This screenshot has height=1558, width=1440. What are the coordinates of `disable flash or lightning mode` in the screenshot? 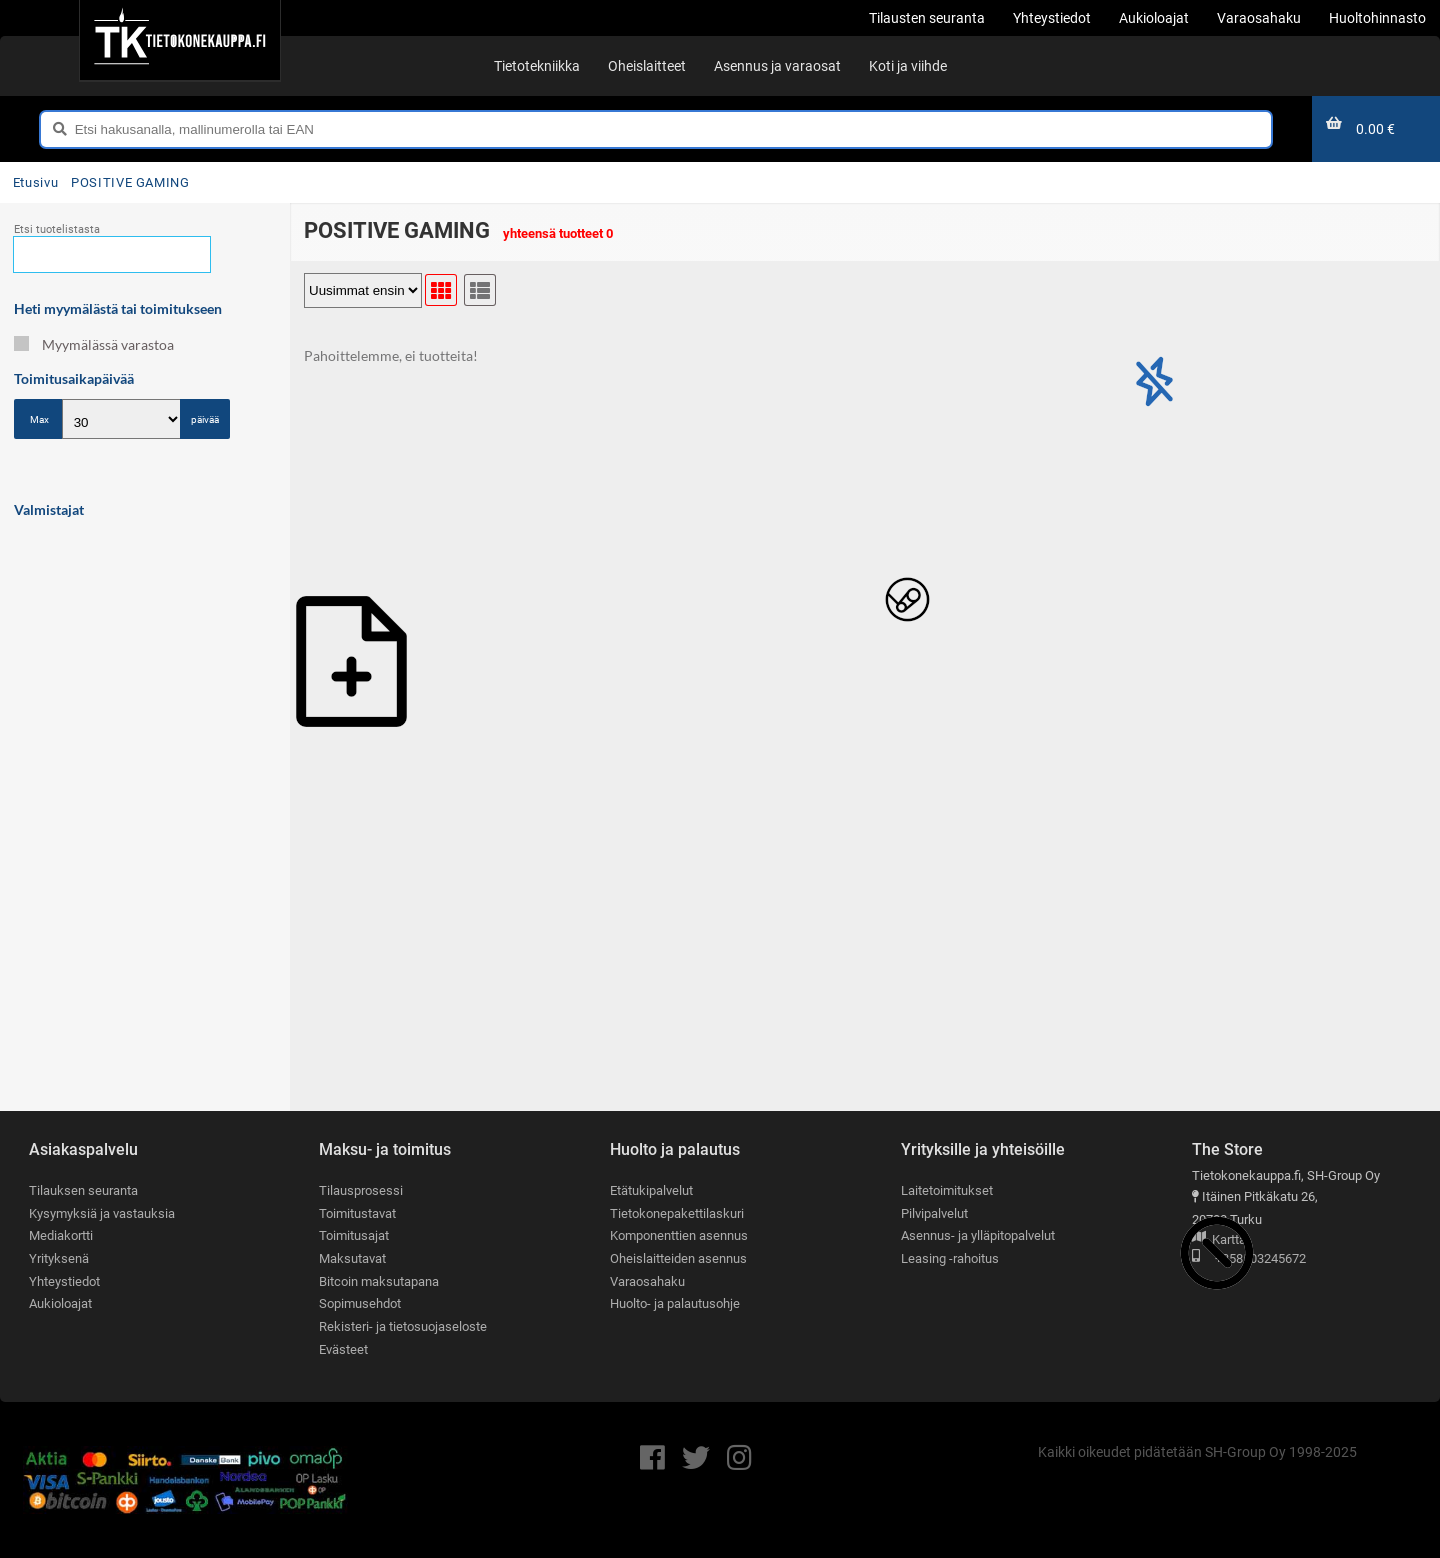 It's located at (1154, 381).